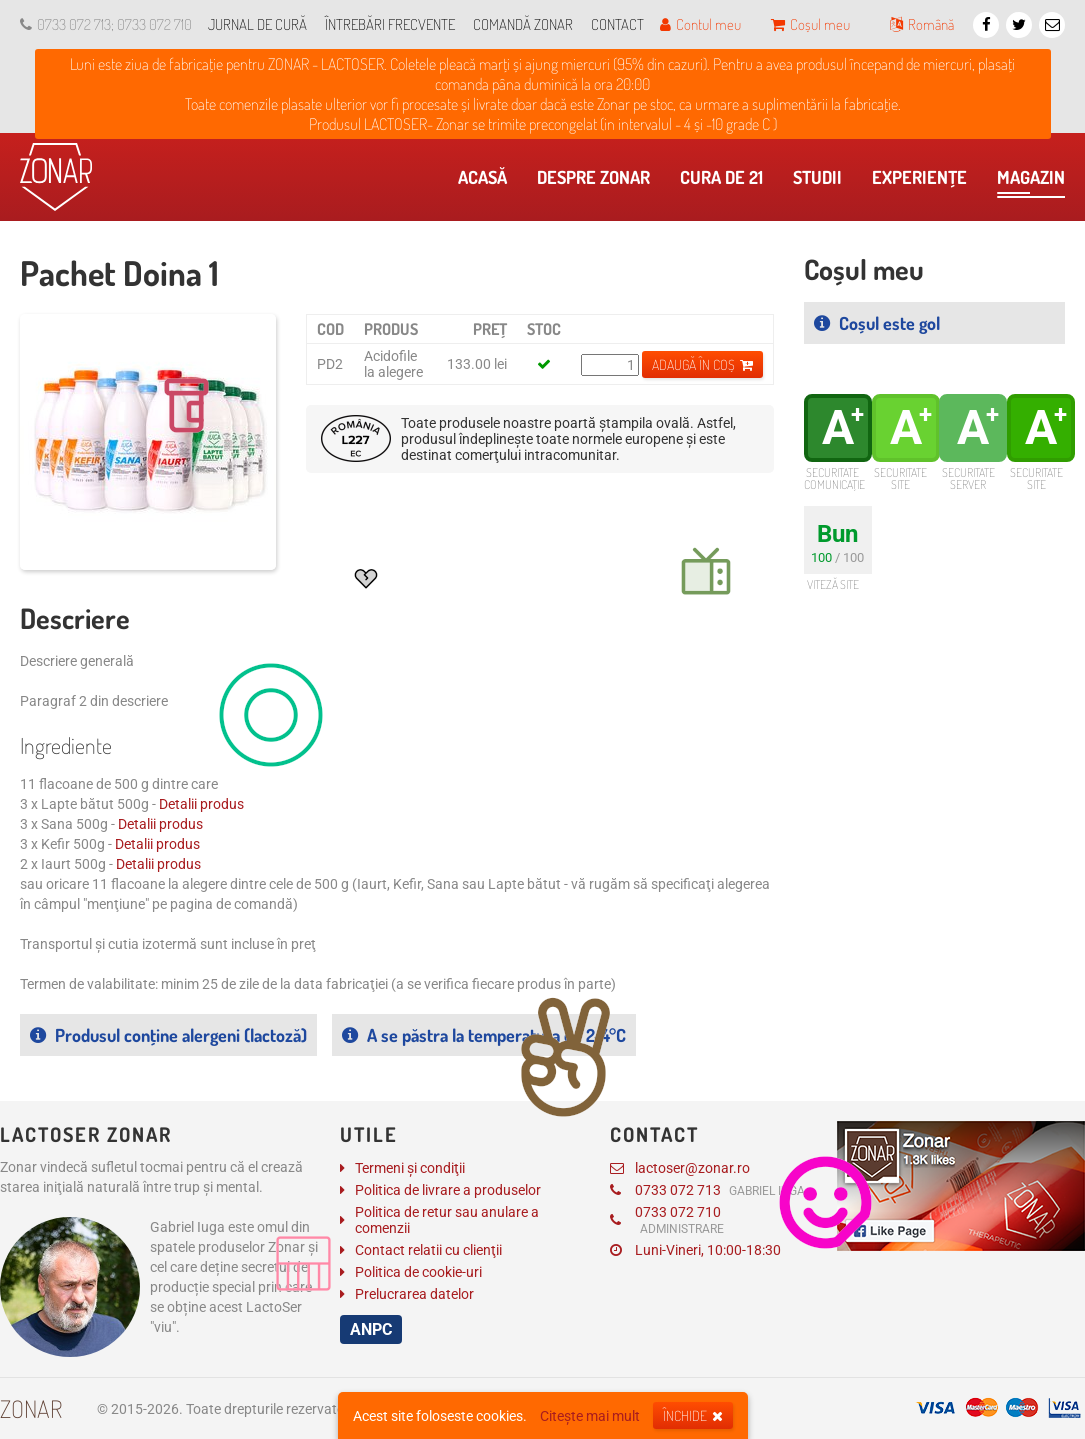  What do you see at coordinates (563, 1057) in the screenshot?
I see `send a peace sign or friendly gesture` at bounding box center [563, 1057].